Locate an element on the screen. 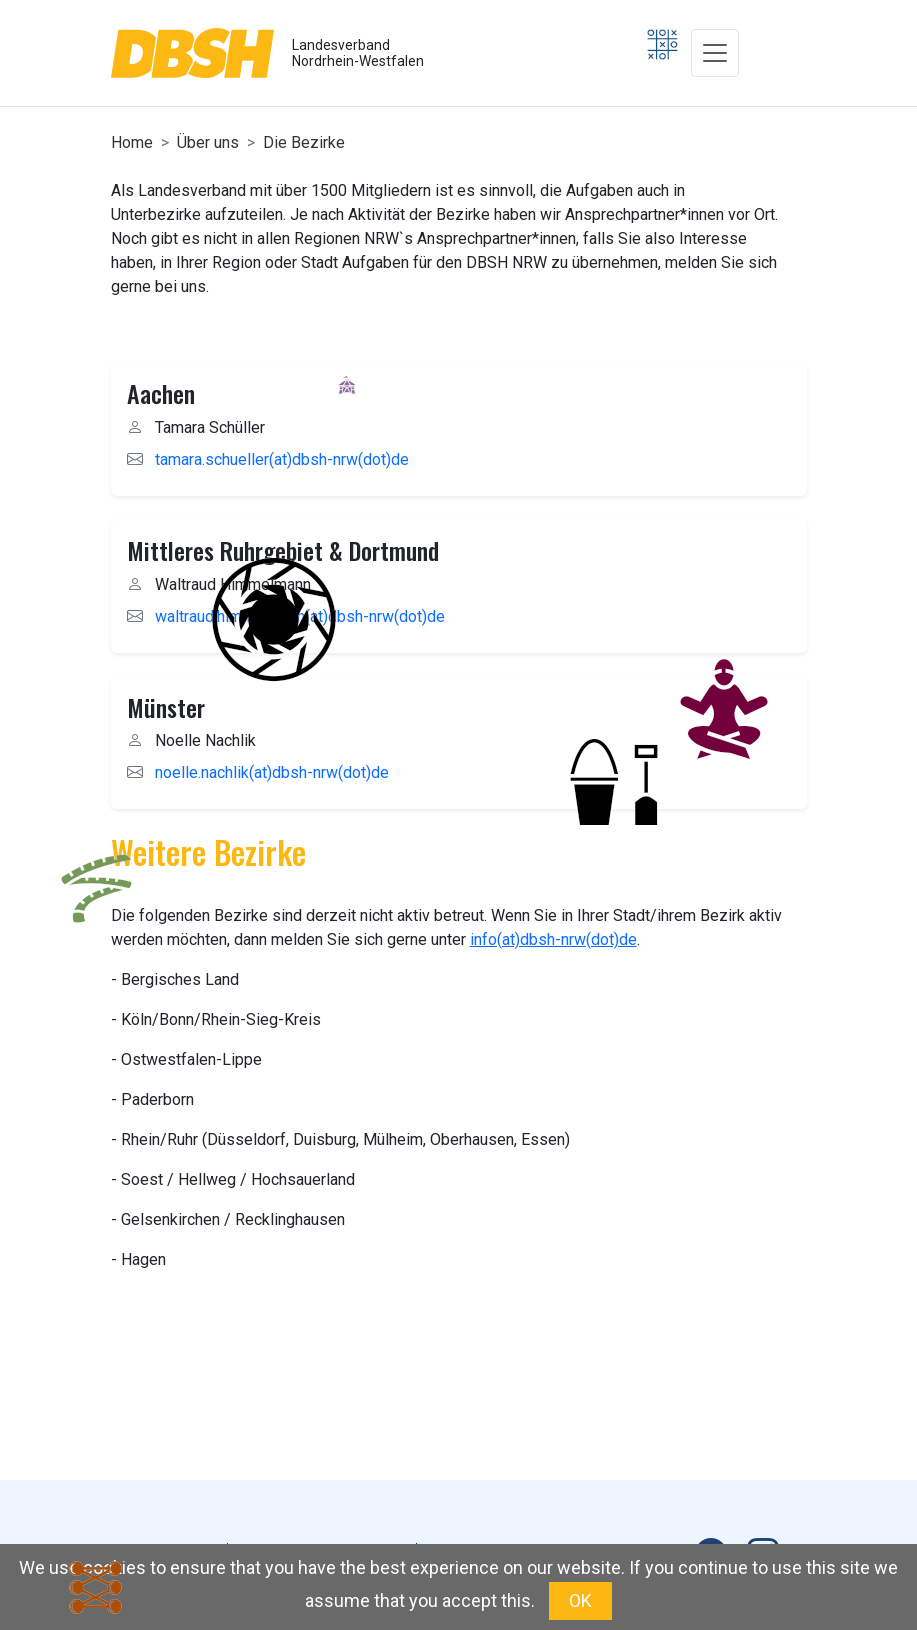  access beach or vacation-themed content is located at coordinates (614, 782).